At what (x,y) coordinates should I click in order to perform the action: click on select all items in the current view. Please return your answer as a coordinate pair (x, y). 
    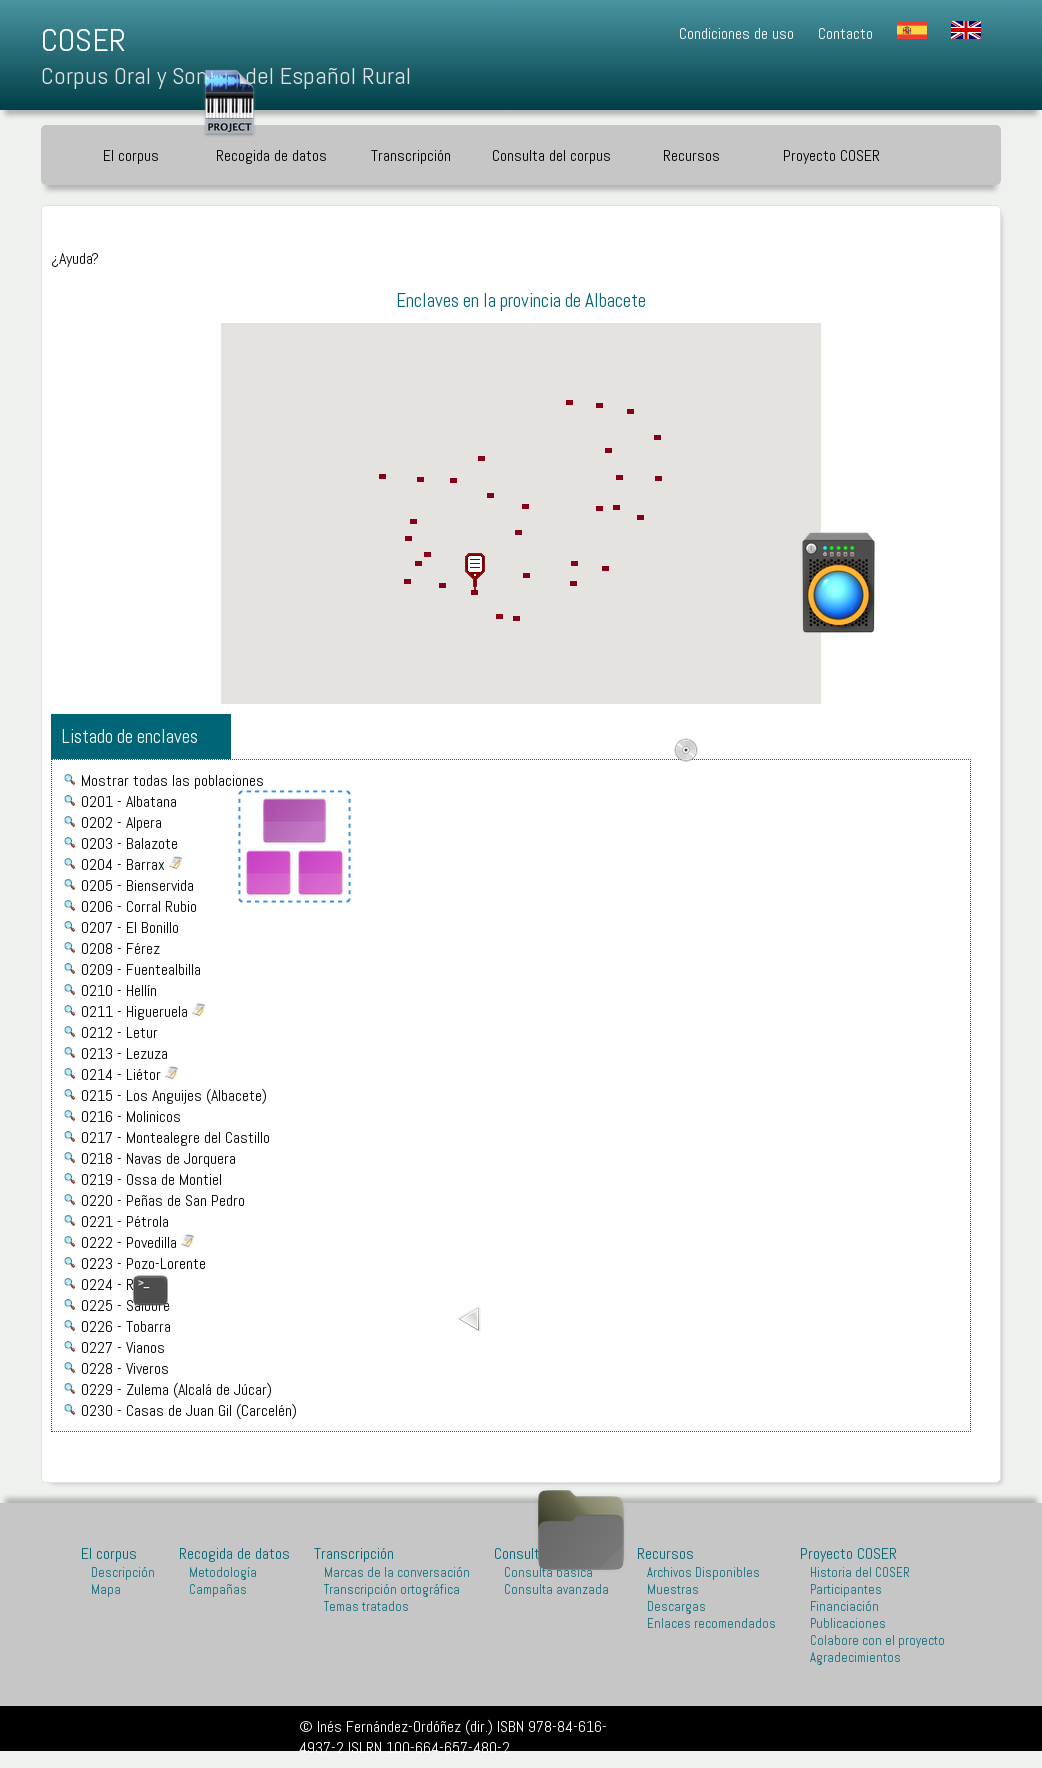
    Looking at the image, I should click on (294, 846).